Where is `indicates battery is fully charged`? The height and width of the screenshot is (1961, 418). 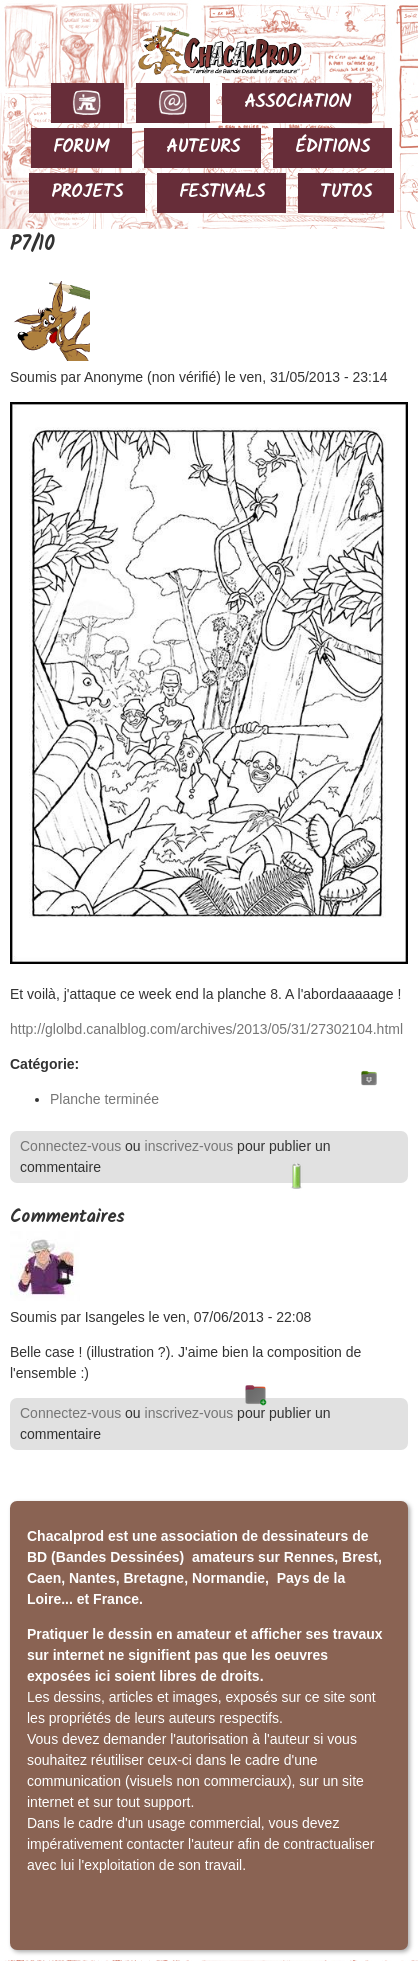 indicates battery is fully charged is located at coordinates (296, 1176).